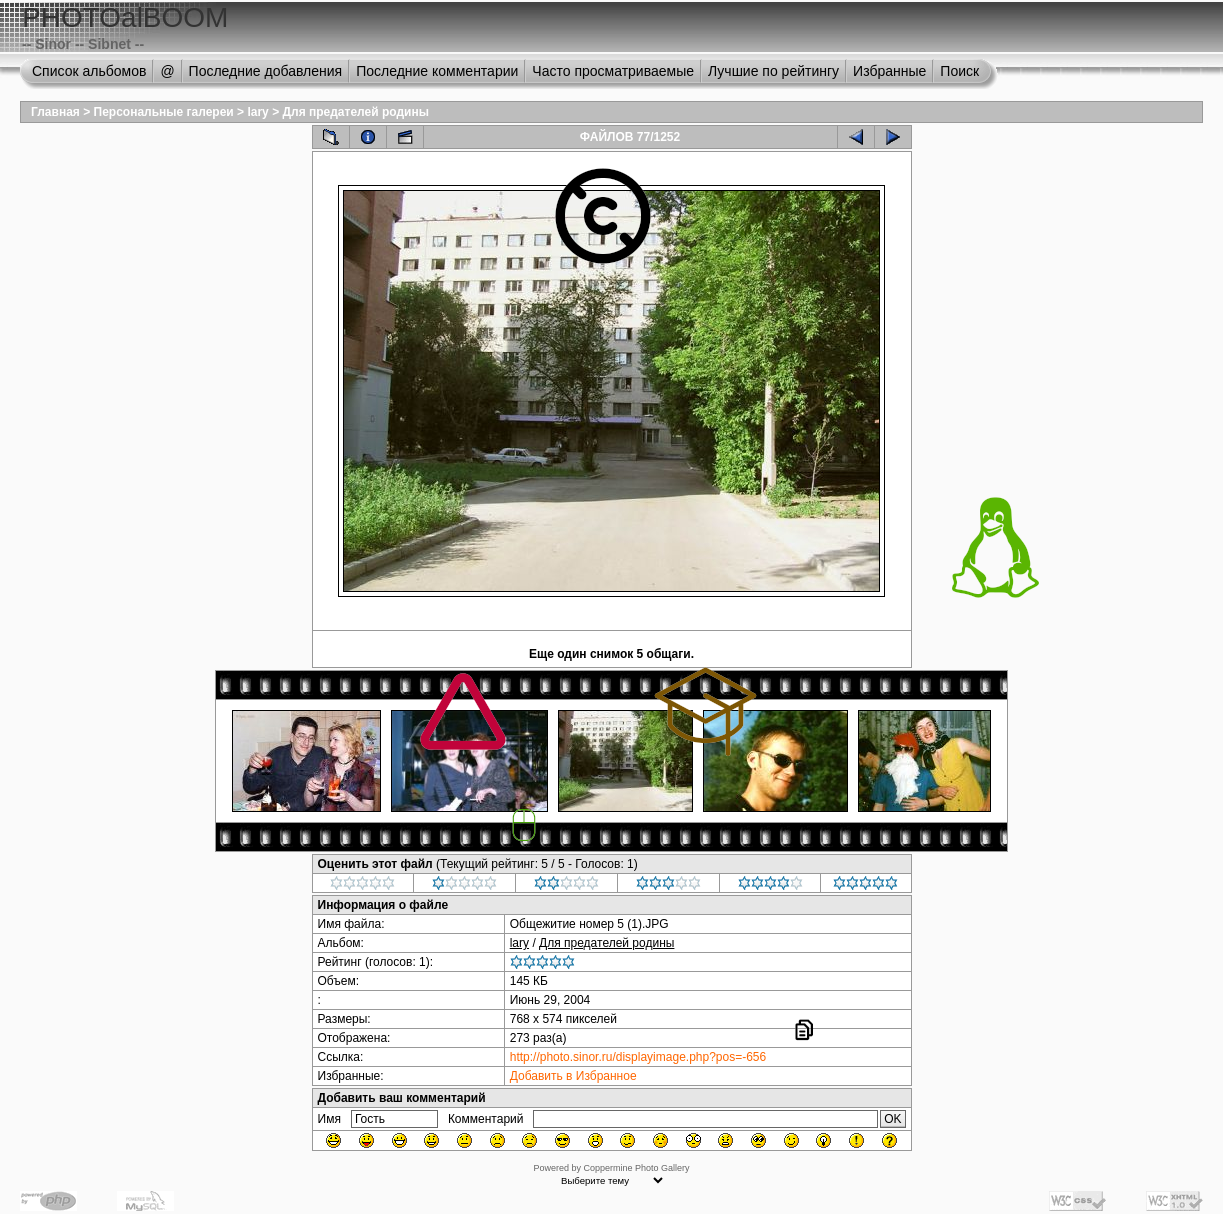  I want to click on indicates mouse input or cursor control settings, so click(524, 825).